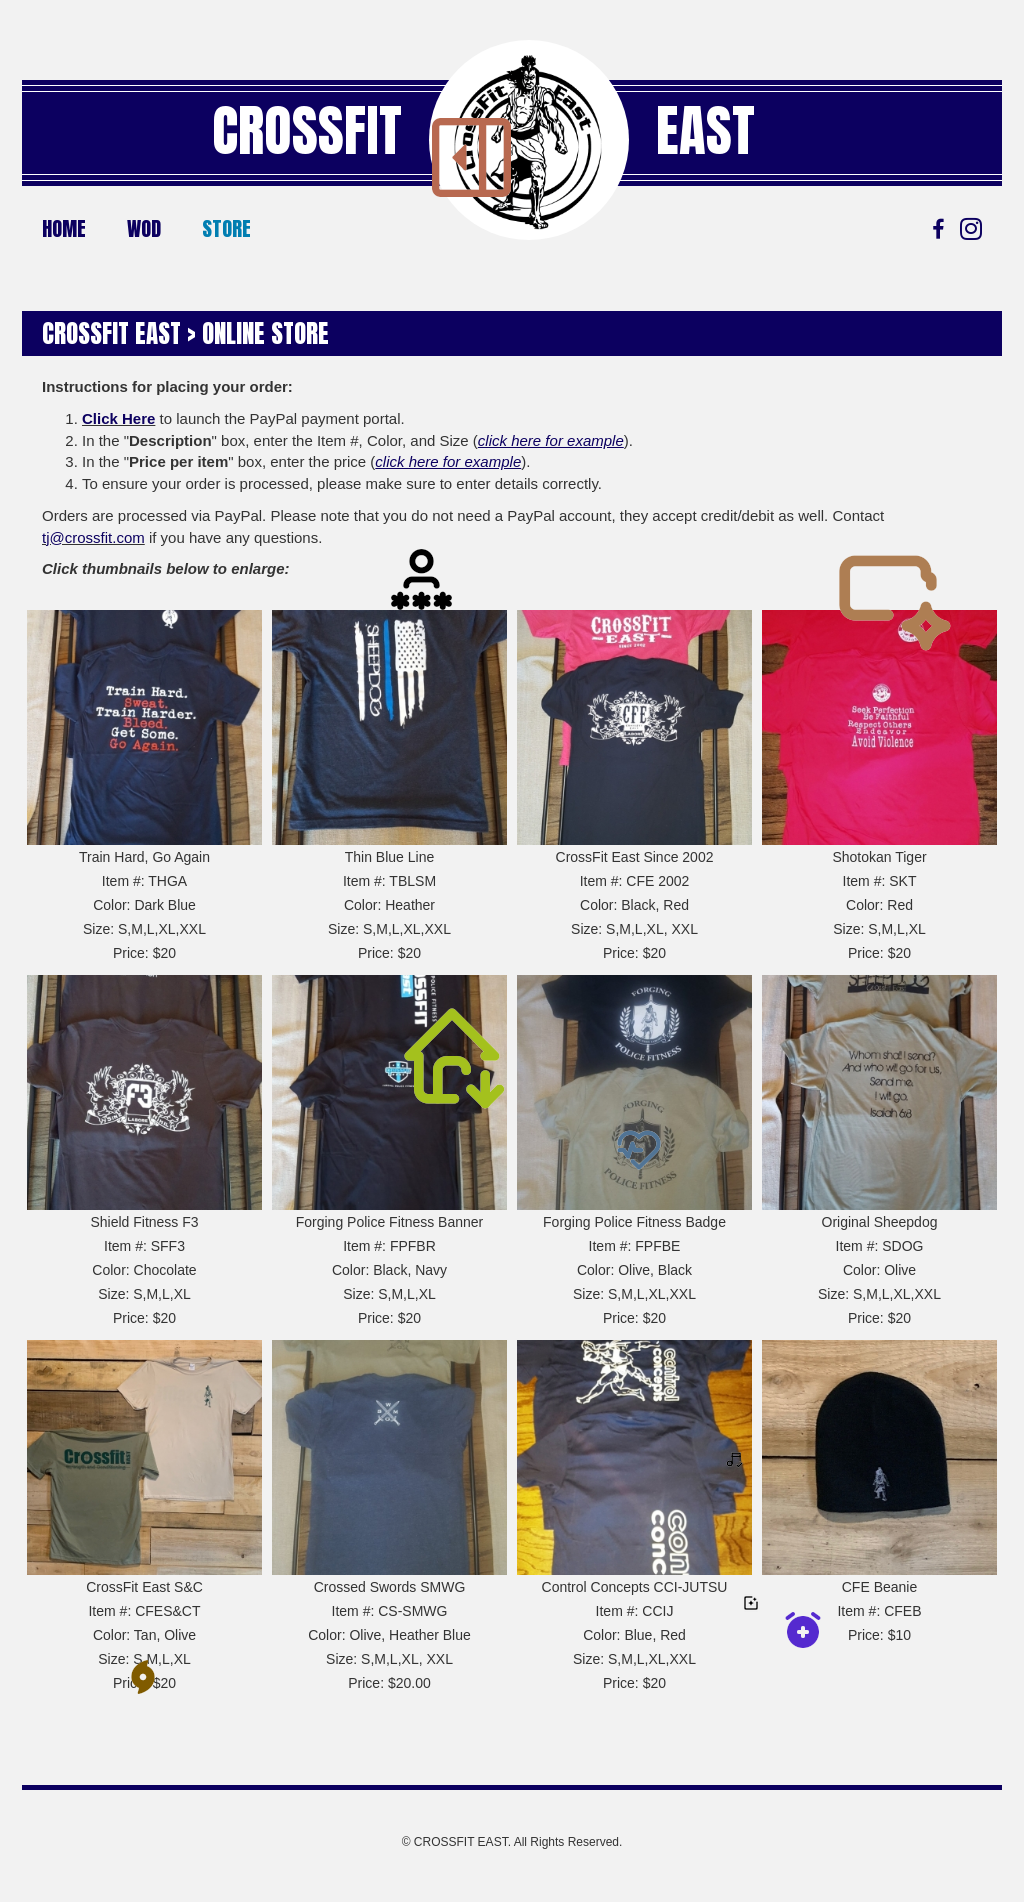 The width and height of the screenshot is (1024, 1902). I want to click on add a new alarm, so click(803, 1630).